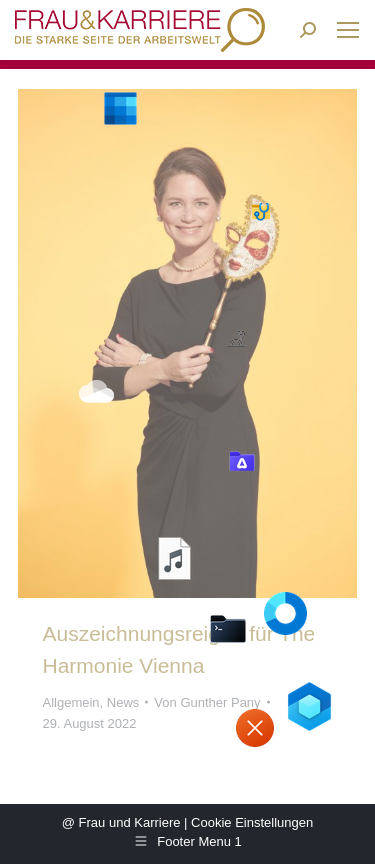  I want to click on open adonis project folder, so click(242, 462).